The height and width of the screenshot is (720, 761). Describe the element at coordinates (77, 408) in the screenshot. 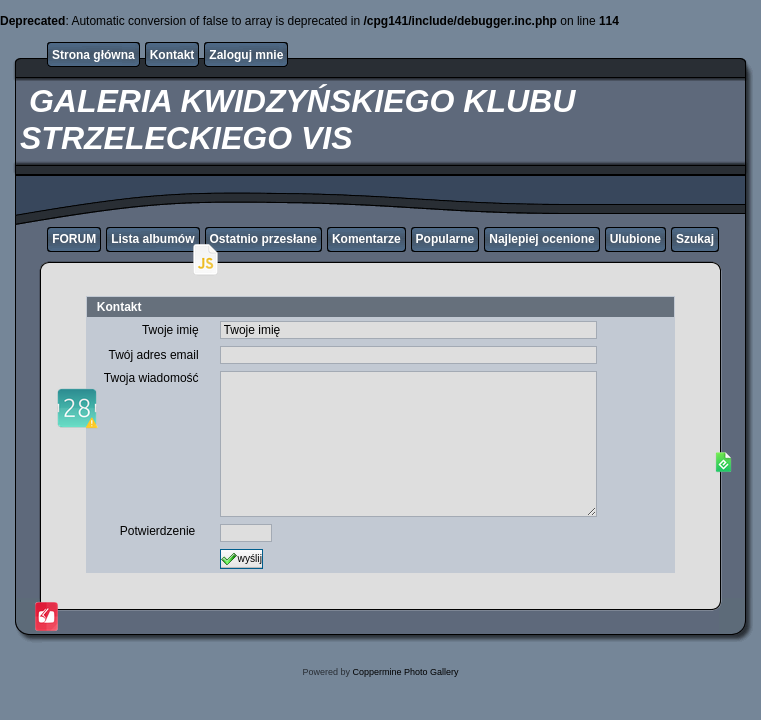

I see `indicates an upcoming appointment or event` at that location.